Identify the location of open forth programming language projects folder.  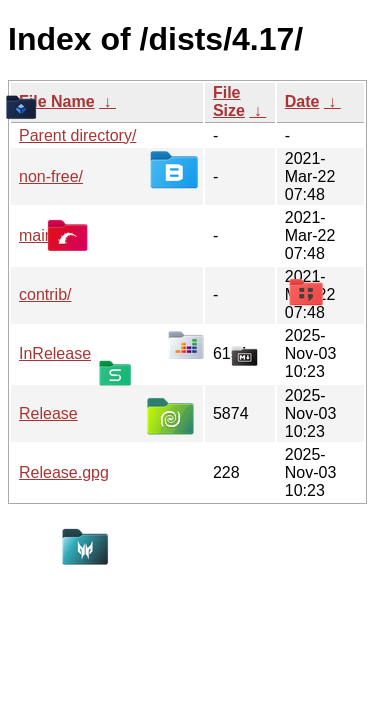
(306, 293).